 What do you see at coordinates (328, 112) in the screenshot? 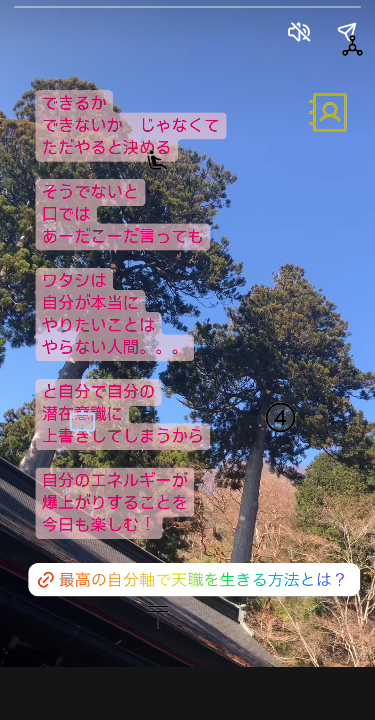
I see `open your contacts or address book` at bounding box center [328, 112].